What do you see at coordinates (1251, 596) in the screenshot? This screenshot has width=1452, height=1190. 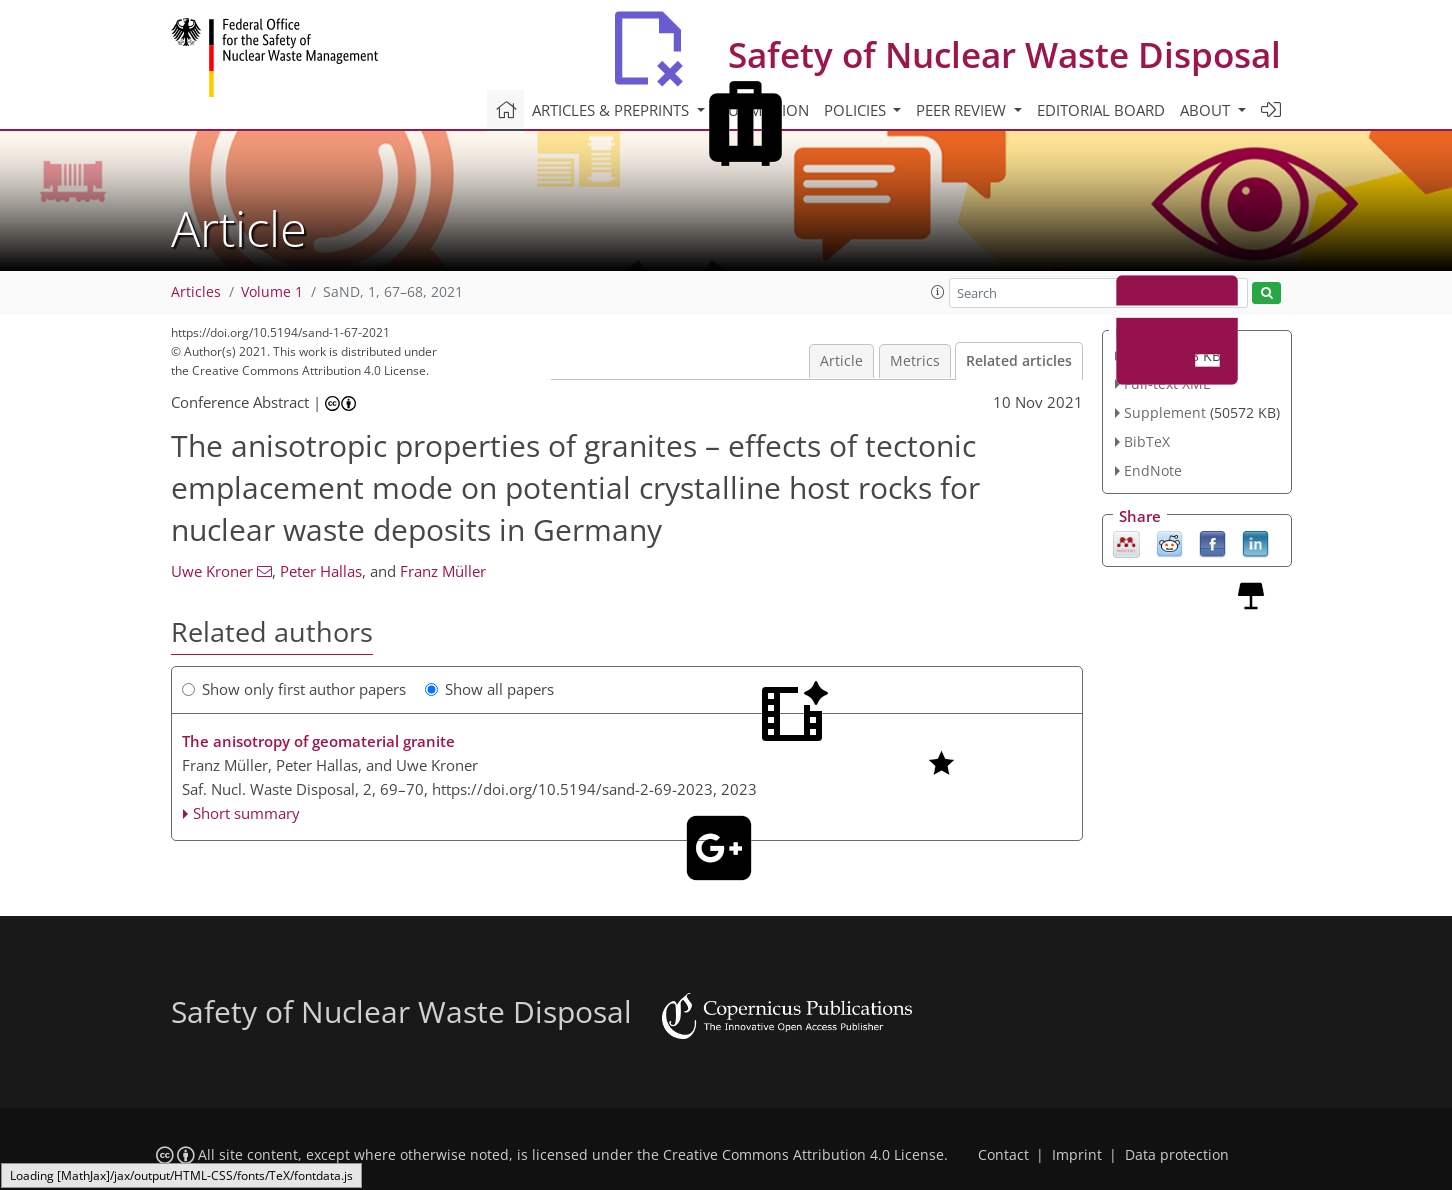 I see `open keynote presentation app` at bounding box center [1251, 596].